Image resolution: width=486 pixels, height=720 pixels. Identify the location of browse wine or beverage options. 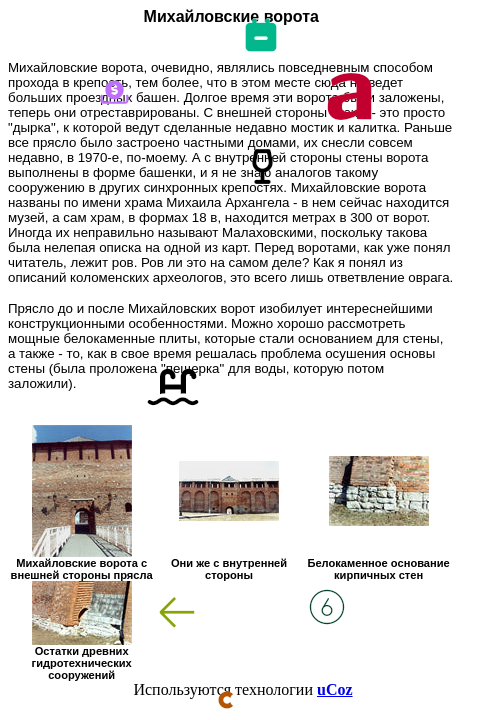
(262, 165).